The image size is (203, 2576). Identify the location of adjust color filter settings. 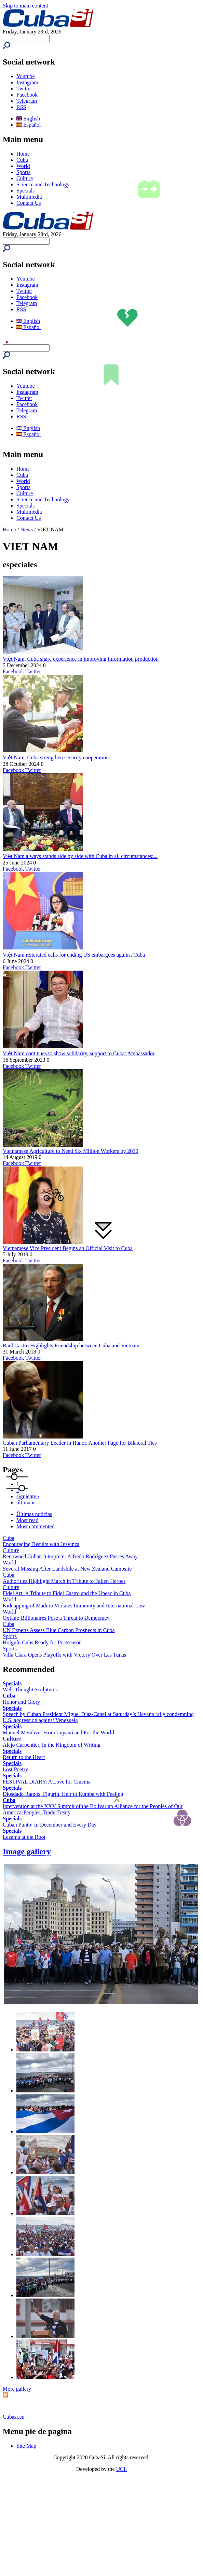
(182, 1818).